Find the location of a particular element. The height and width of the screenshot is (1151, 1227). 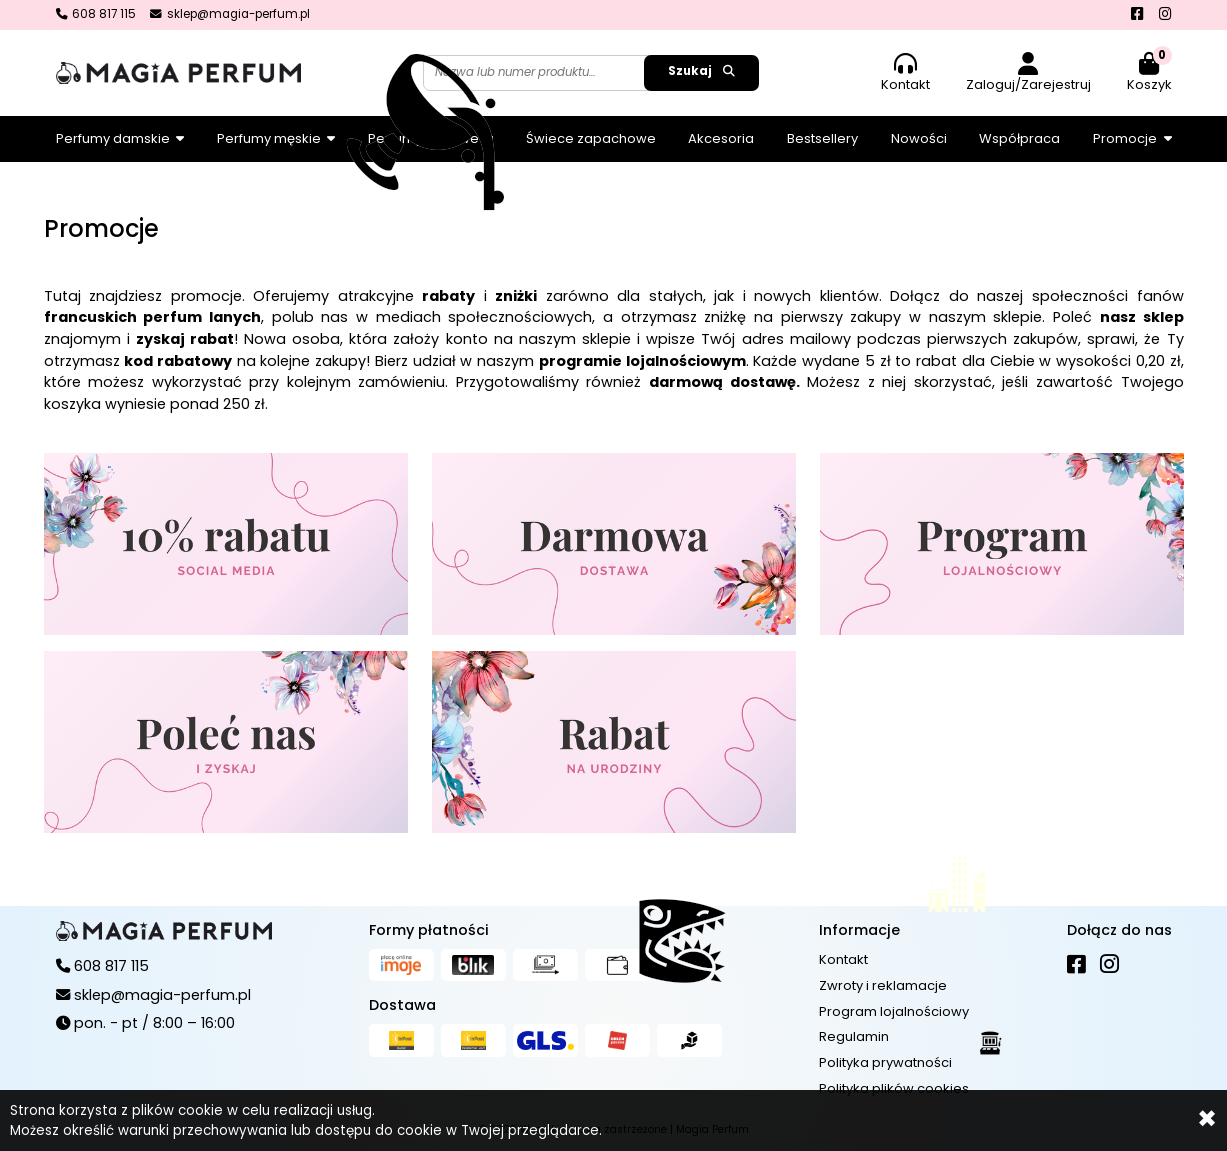

open slot machine game is located at coordinates (990, 1043).